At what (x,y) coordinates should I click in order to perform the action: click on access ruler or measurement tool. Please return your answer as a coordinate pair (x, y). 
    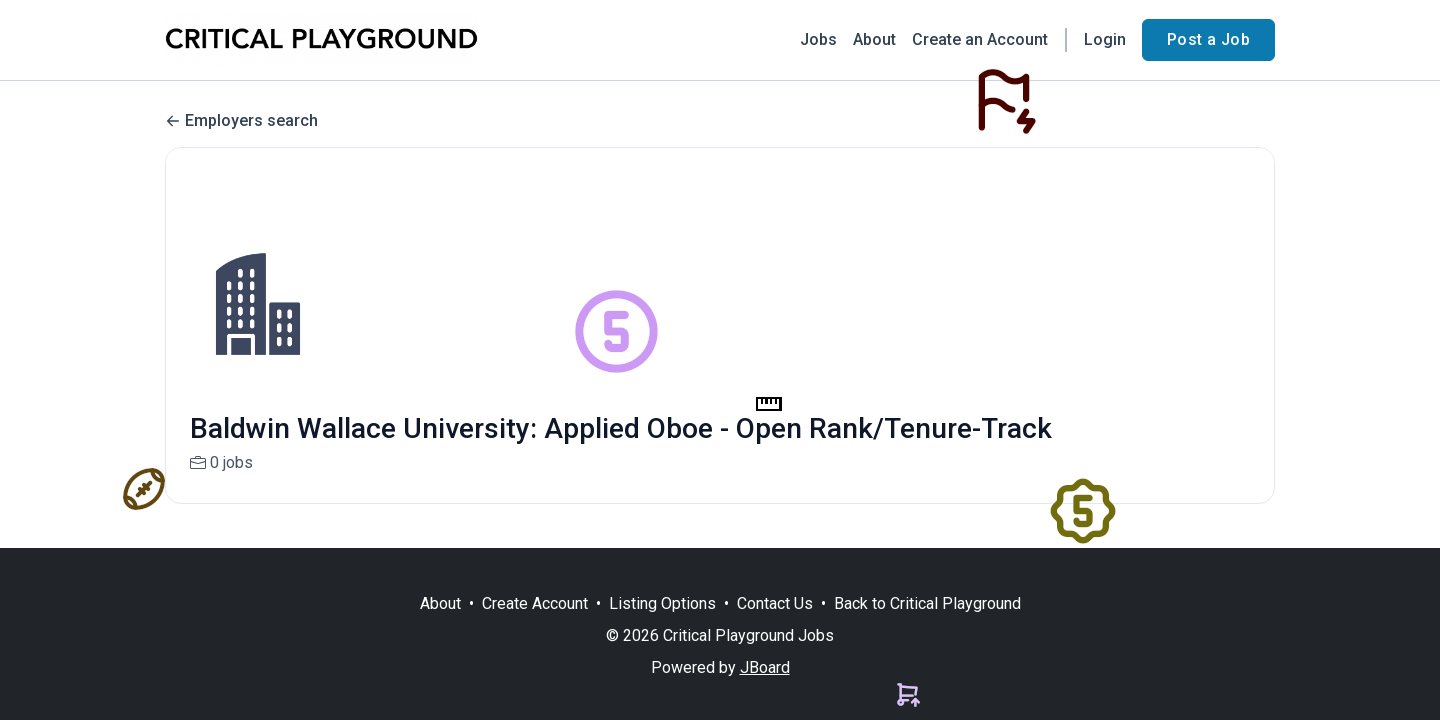
    Looking at the image, I should click on (769, 404).